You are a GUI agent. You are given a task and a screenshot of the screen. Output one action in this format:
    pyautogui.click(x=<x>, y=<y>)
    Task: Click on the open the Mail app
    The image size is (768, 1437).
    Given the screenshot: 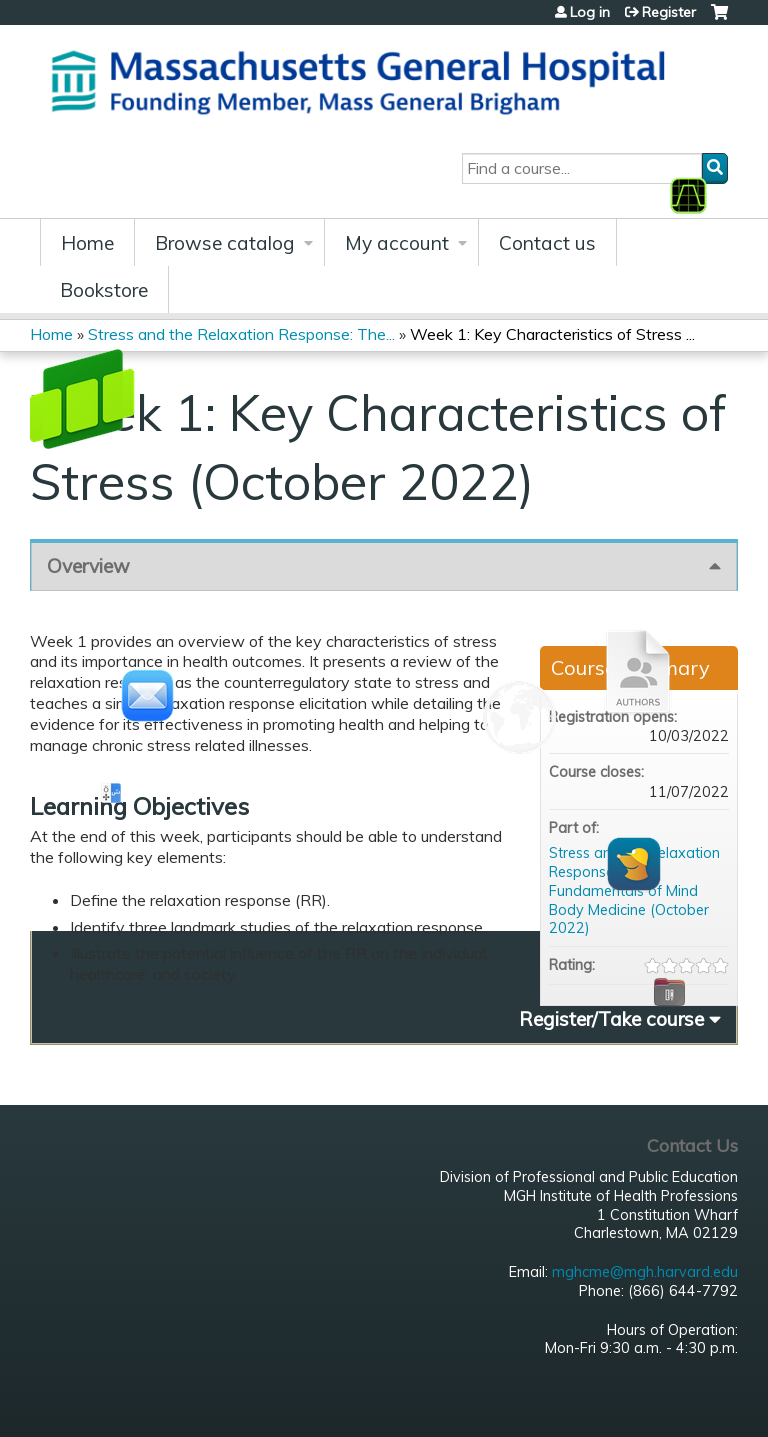 What is the action you would take?
    pyautogui.click(x=147, y=695)
    